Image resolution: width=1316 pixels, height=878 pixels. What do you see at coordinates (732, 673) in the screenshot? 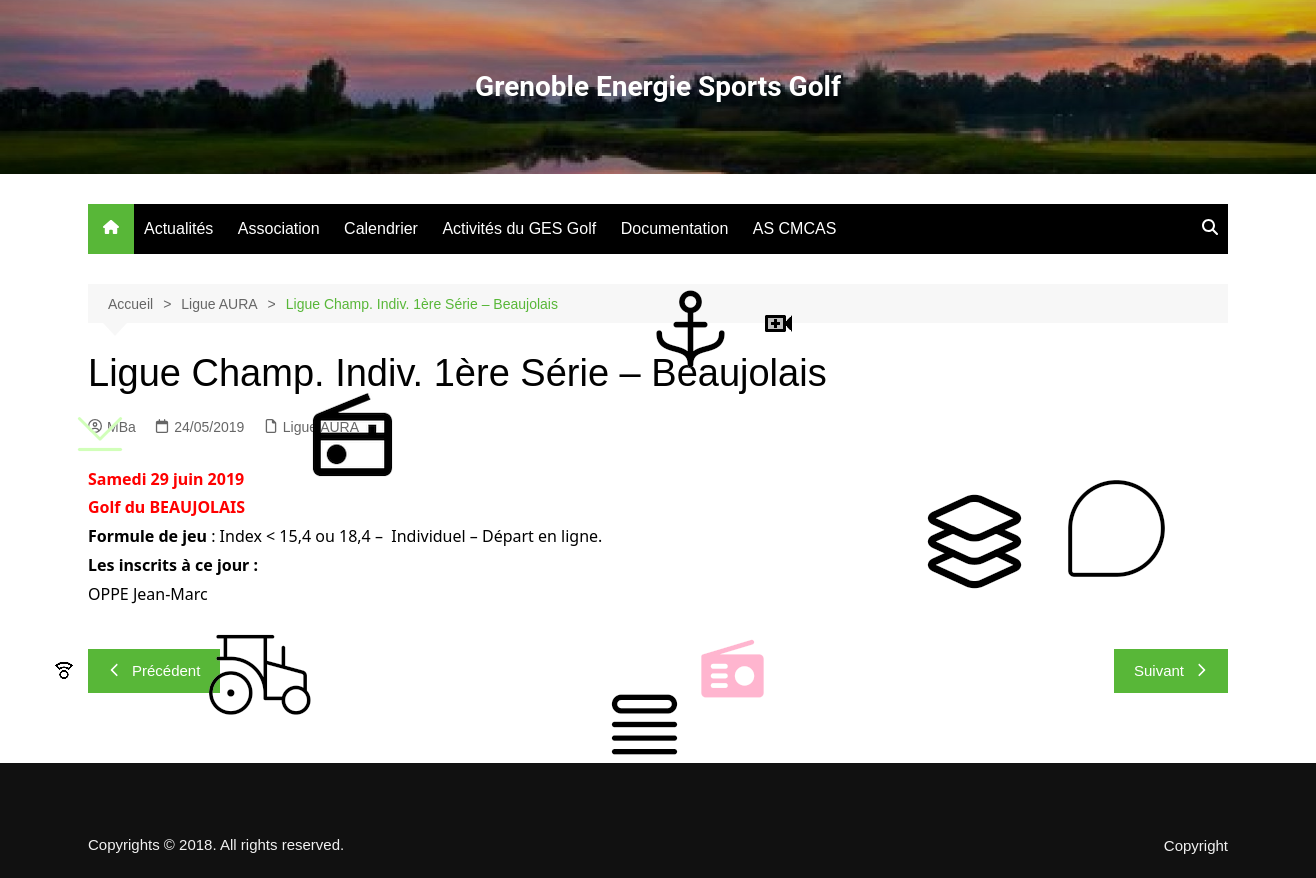
I see `open radio or audio streaming` at bounding box center [732, 673].